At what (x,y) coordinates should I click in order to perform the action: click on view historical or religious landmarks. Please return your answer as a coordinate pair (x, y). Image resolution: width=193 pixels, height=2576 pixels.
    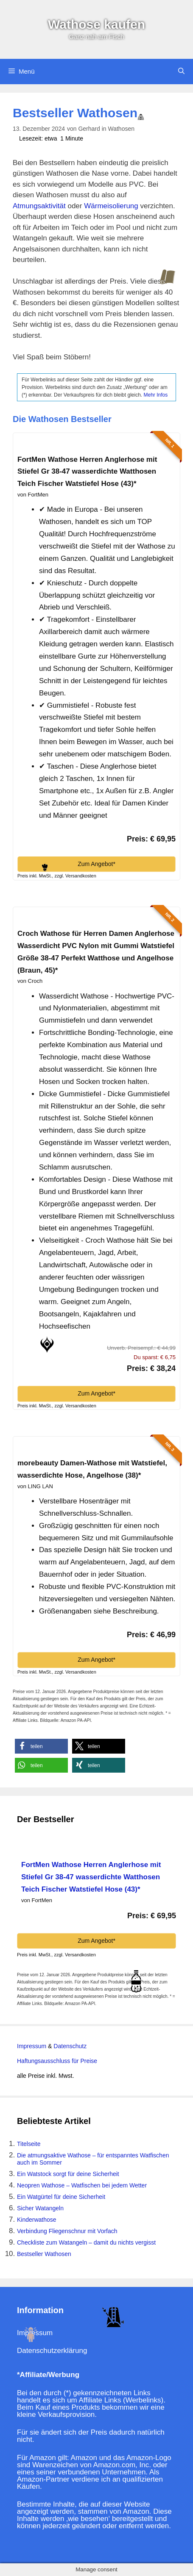
    Looking at the image, I should click on (141, 117).